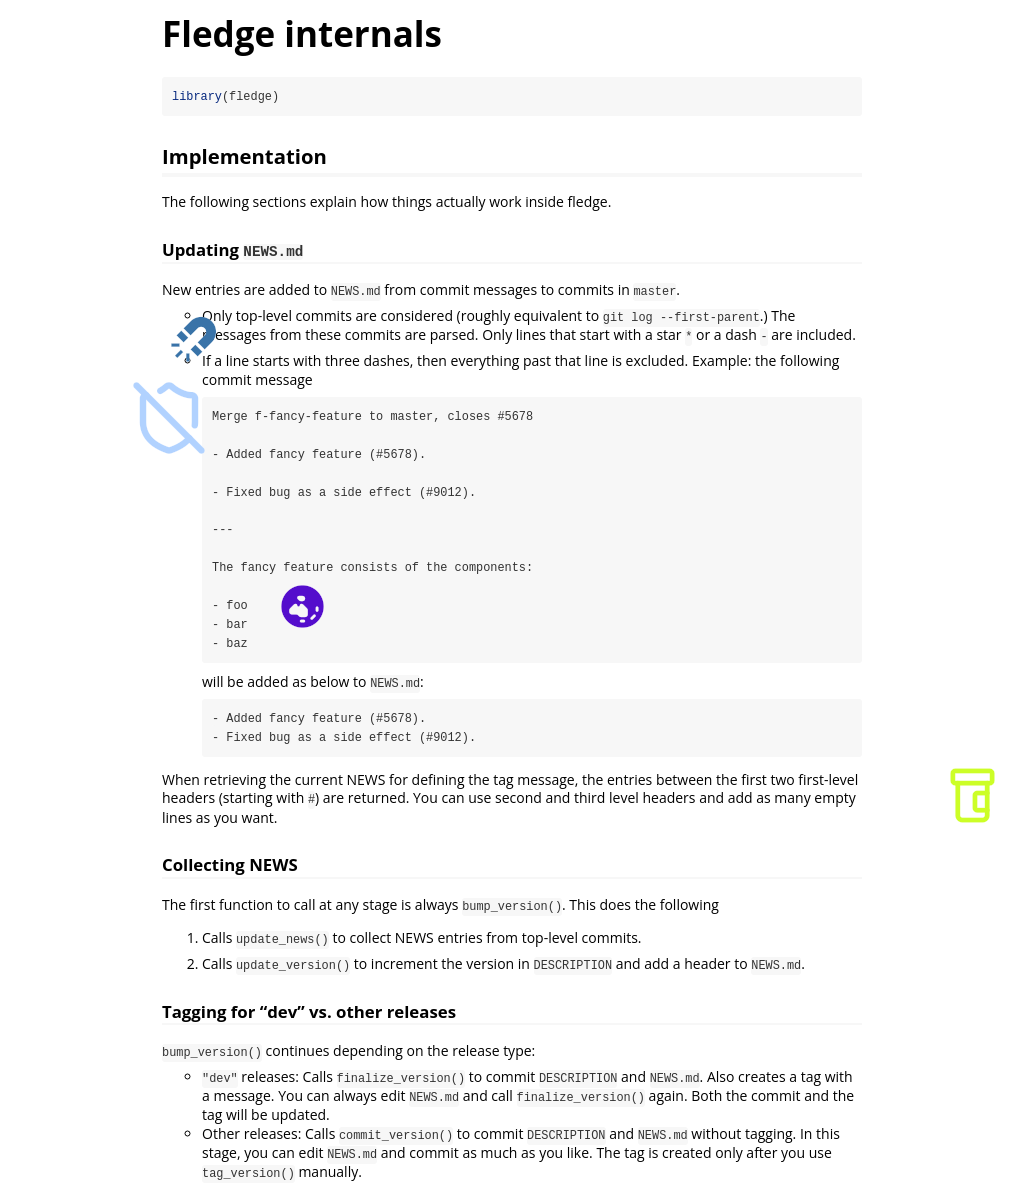 This screenshot has width=1024, height=1199. Describe the element at coordinates (194, 338) in the screenshot. I see `attract or pull related items together` at that location.